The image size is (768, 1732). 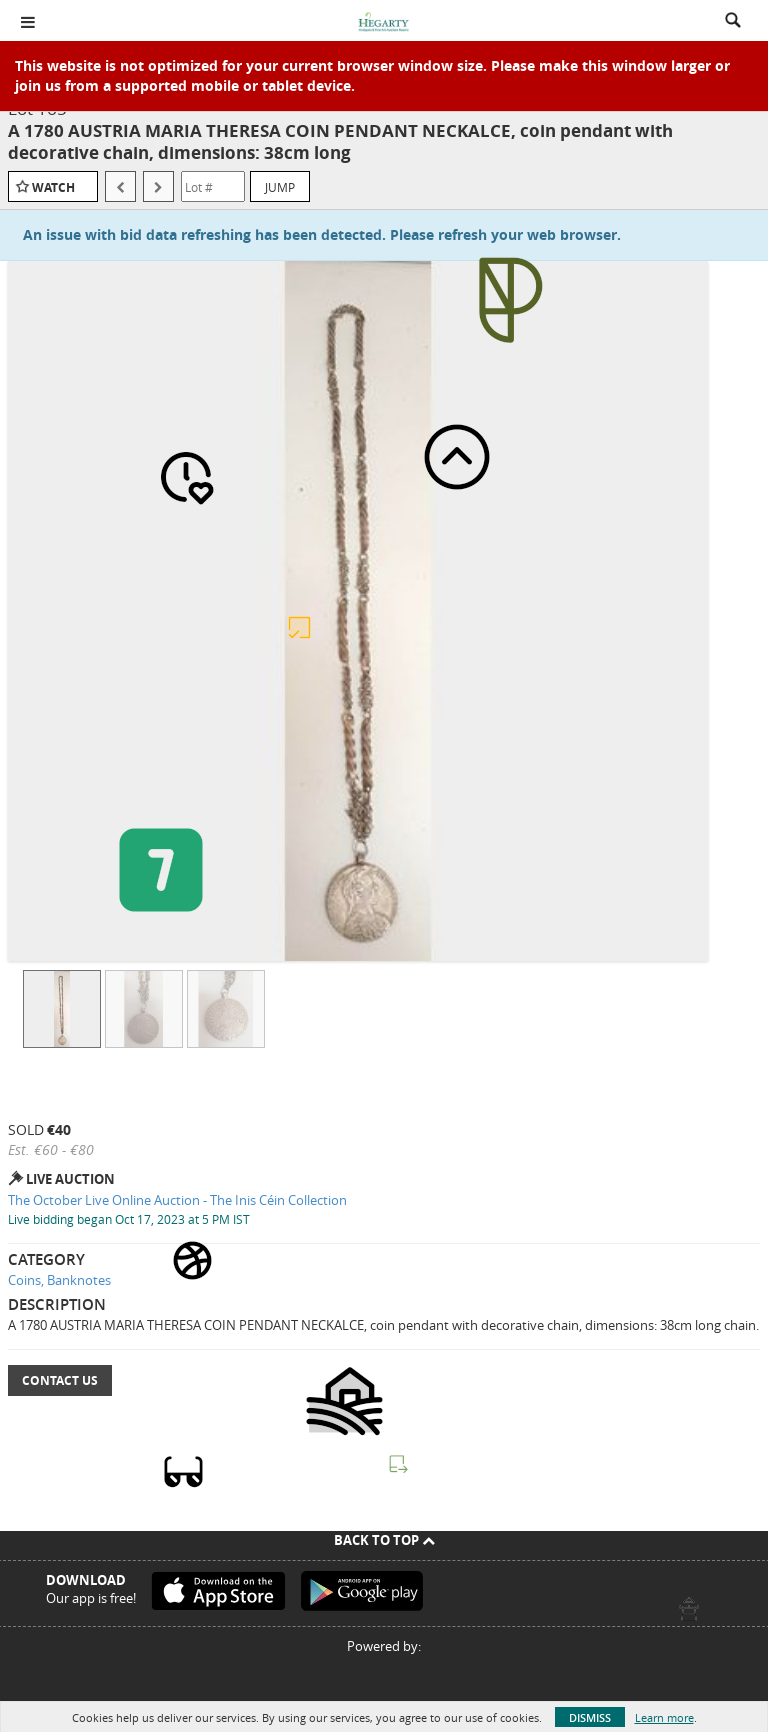 I want to click on toggle cool or casual mode, so click(x=183, y=1472).